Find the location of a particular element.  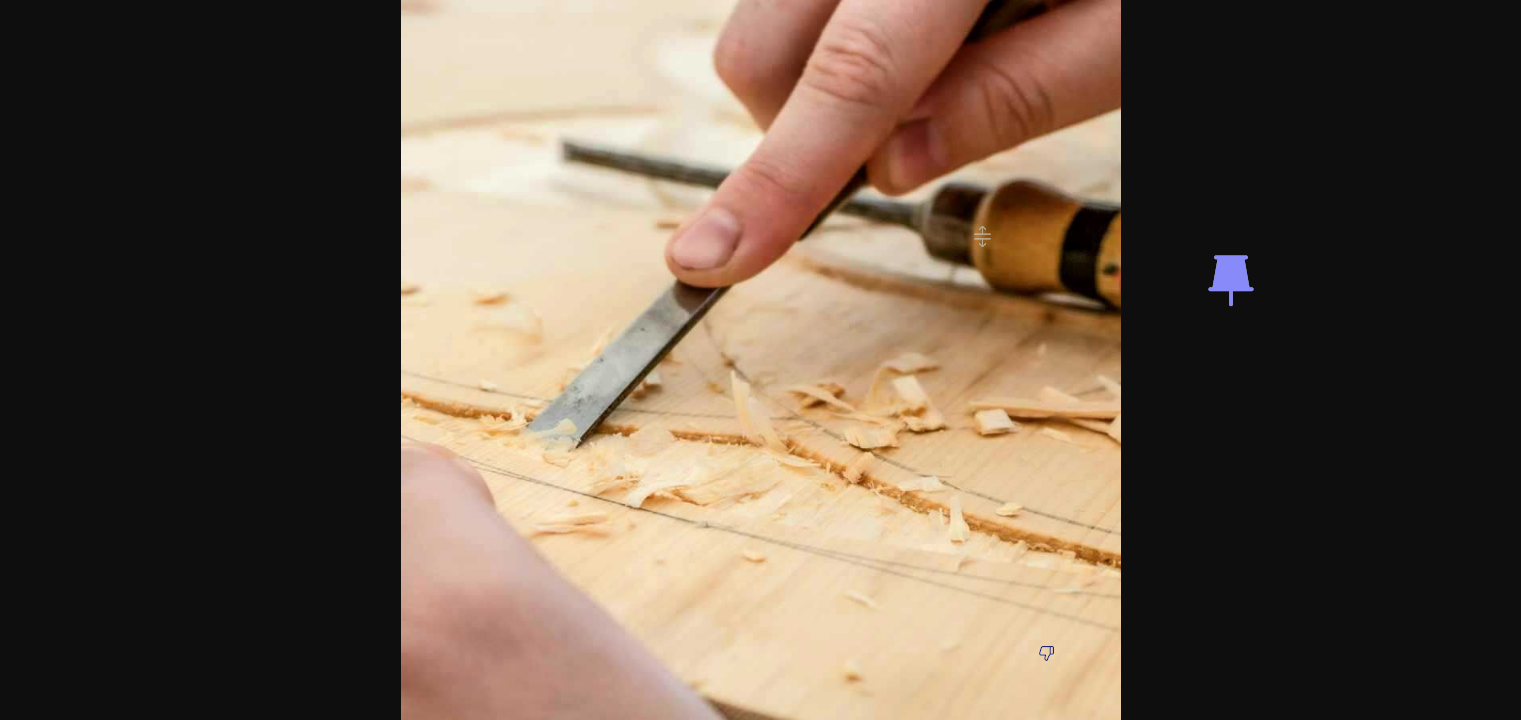

dislike or downvote content is located at coordinates (1046, 653).